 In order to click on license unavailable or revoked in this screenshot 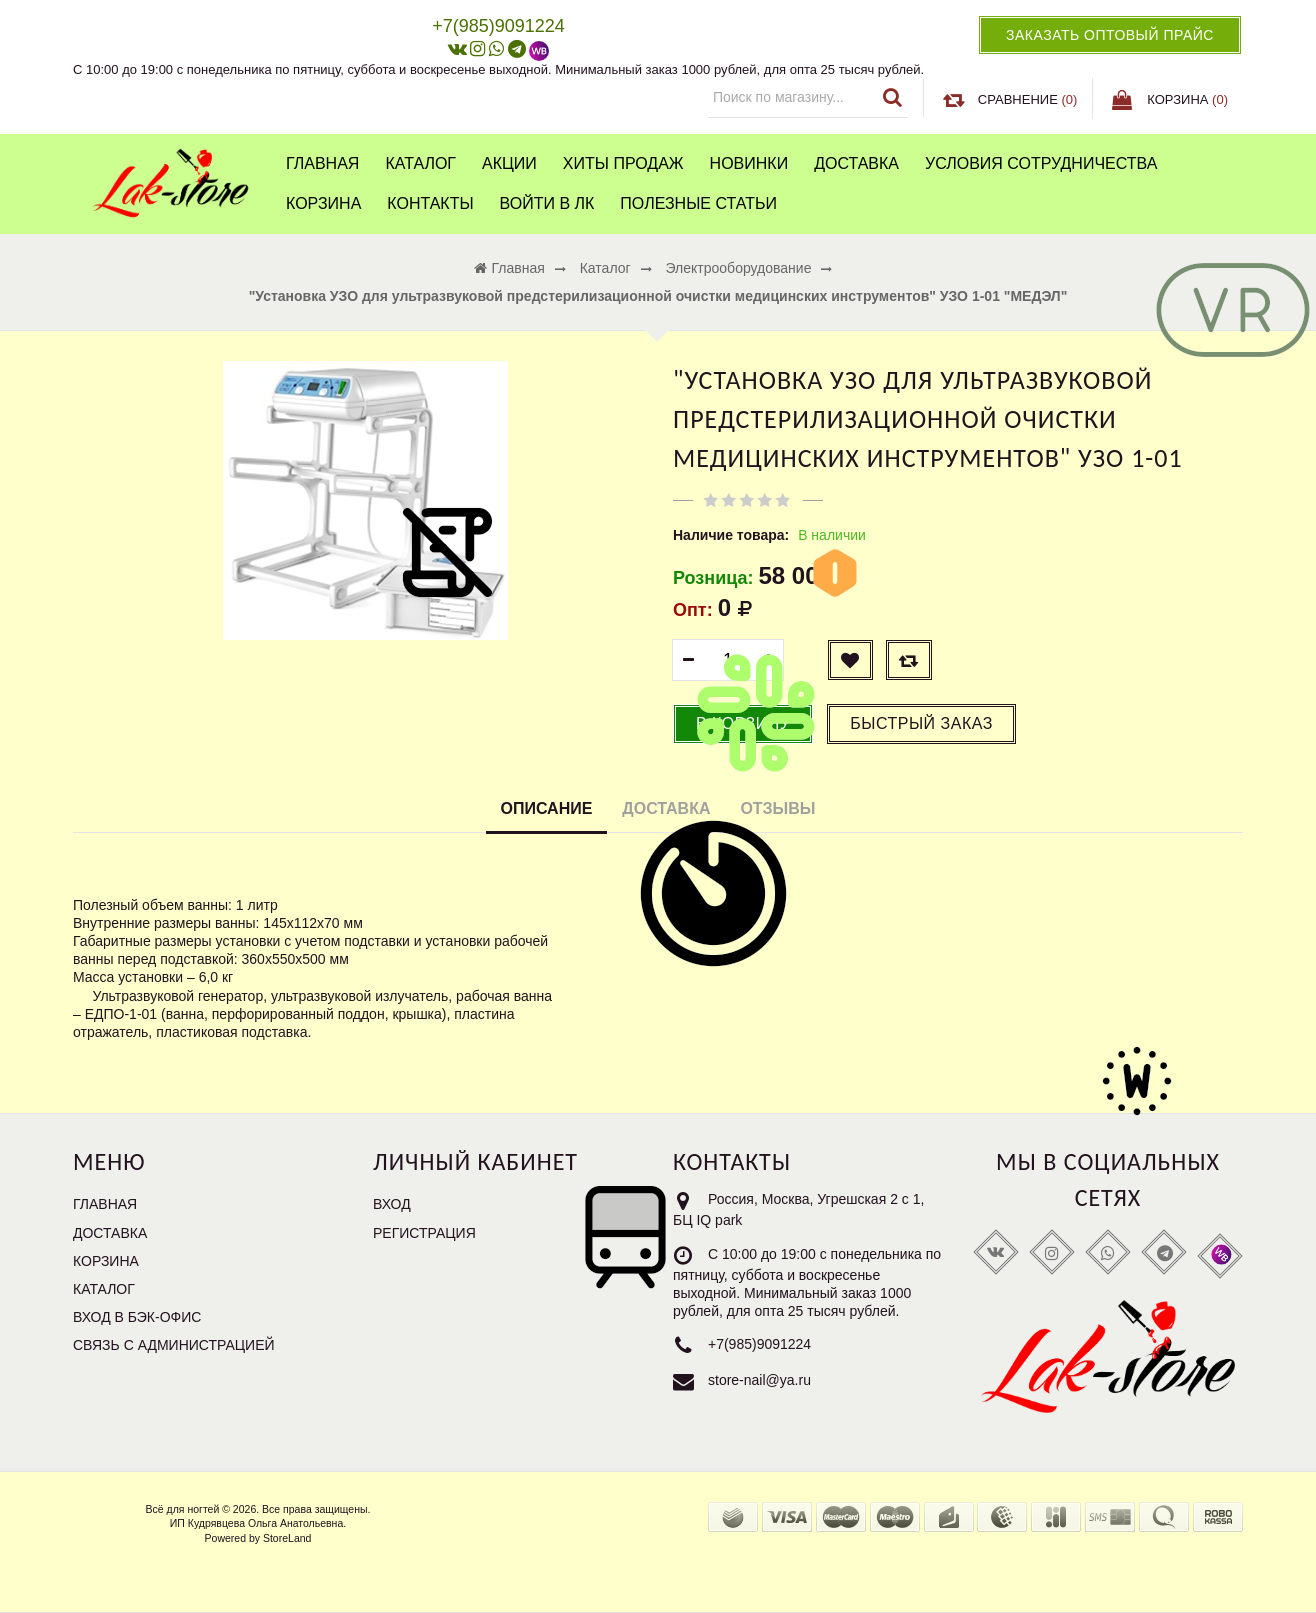, I will do `click(447, 552)`.